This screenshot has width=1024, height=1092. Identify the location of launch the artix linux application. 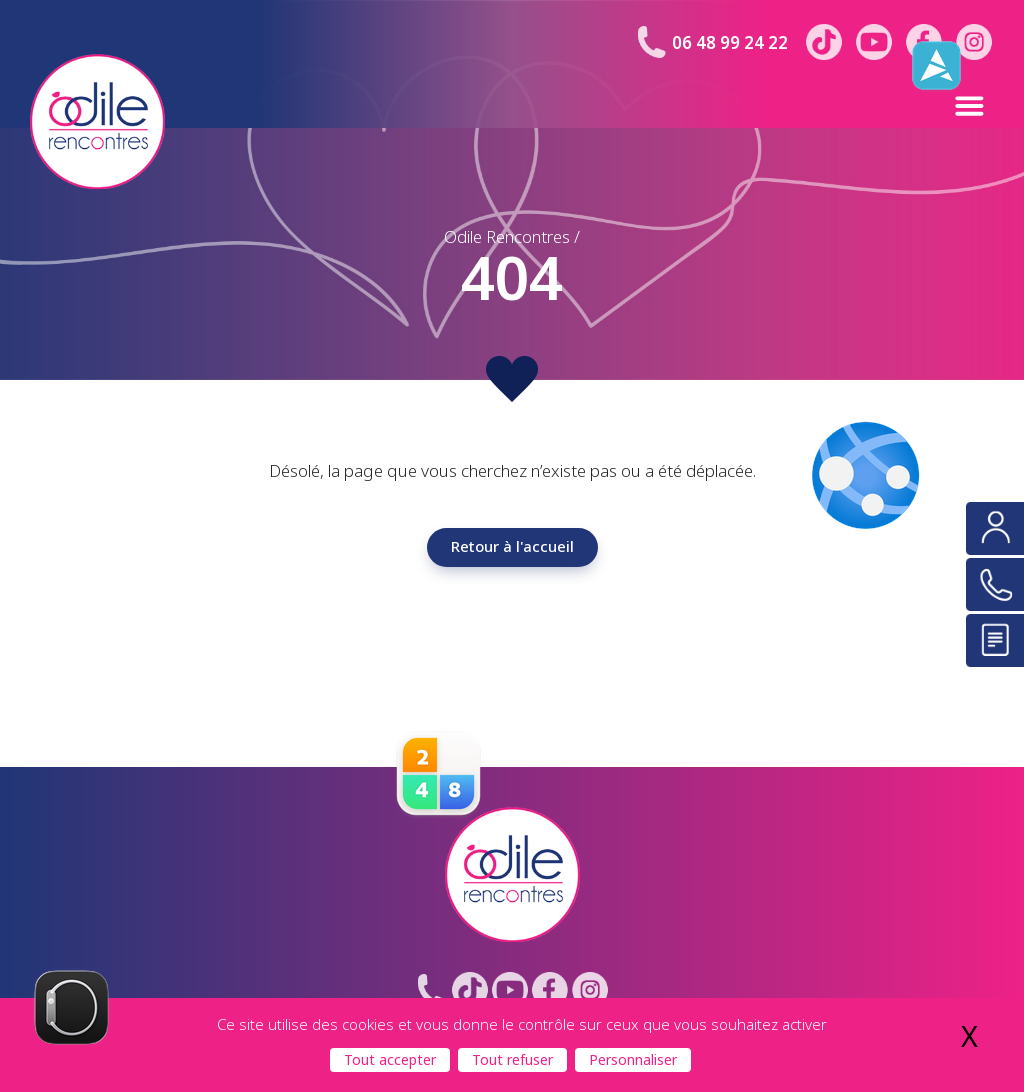
(936, 65).